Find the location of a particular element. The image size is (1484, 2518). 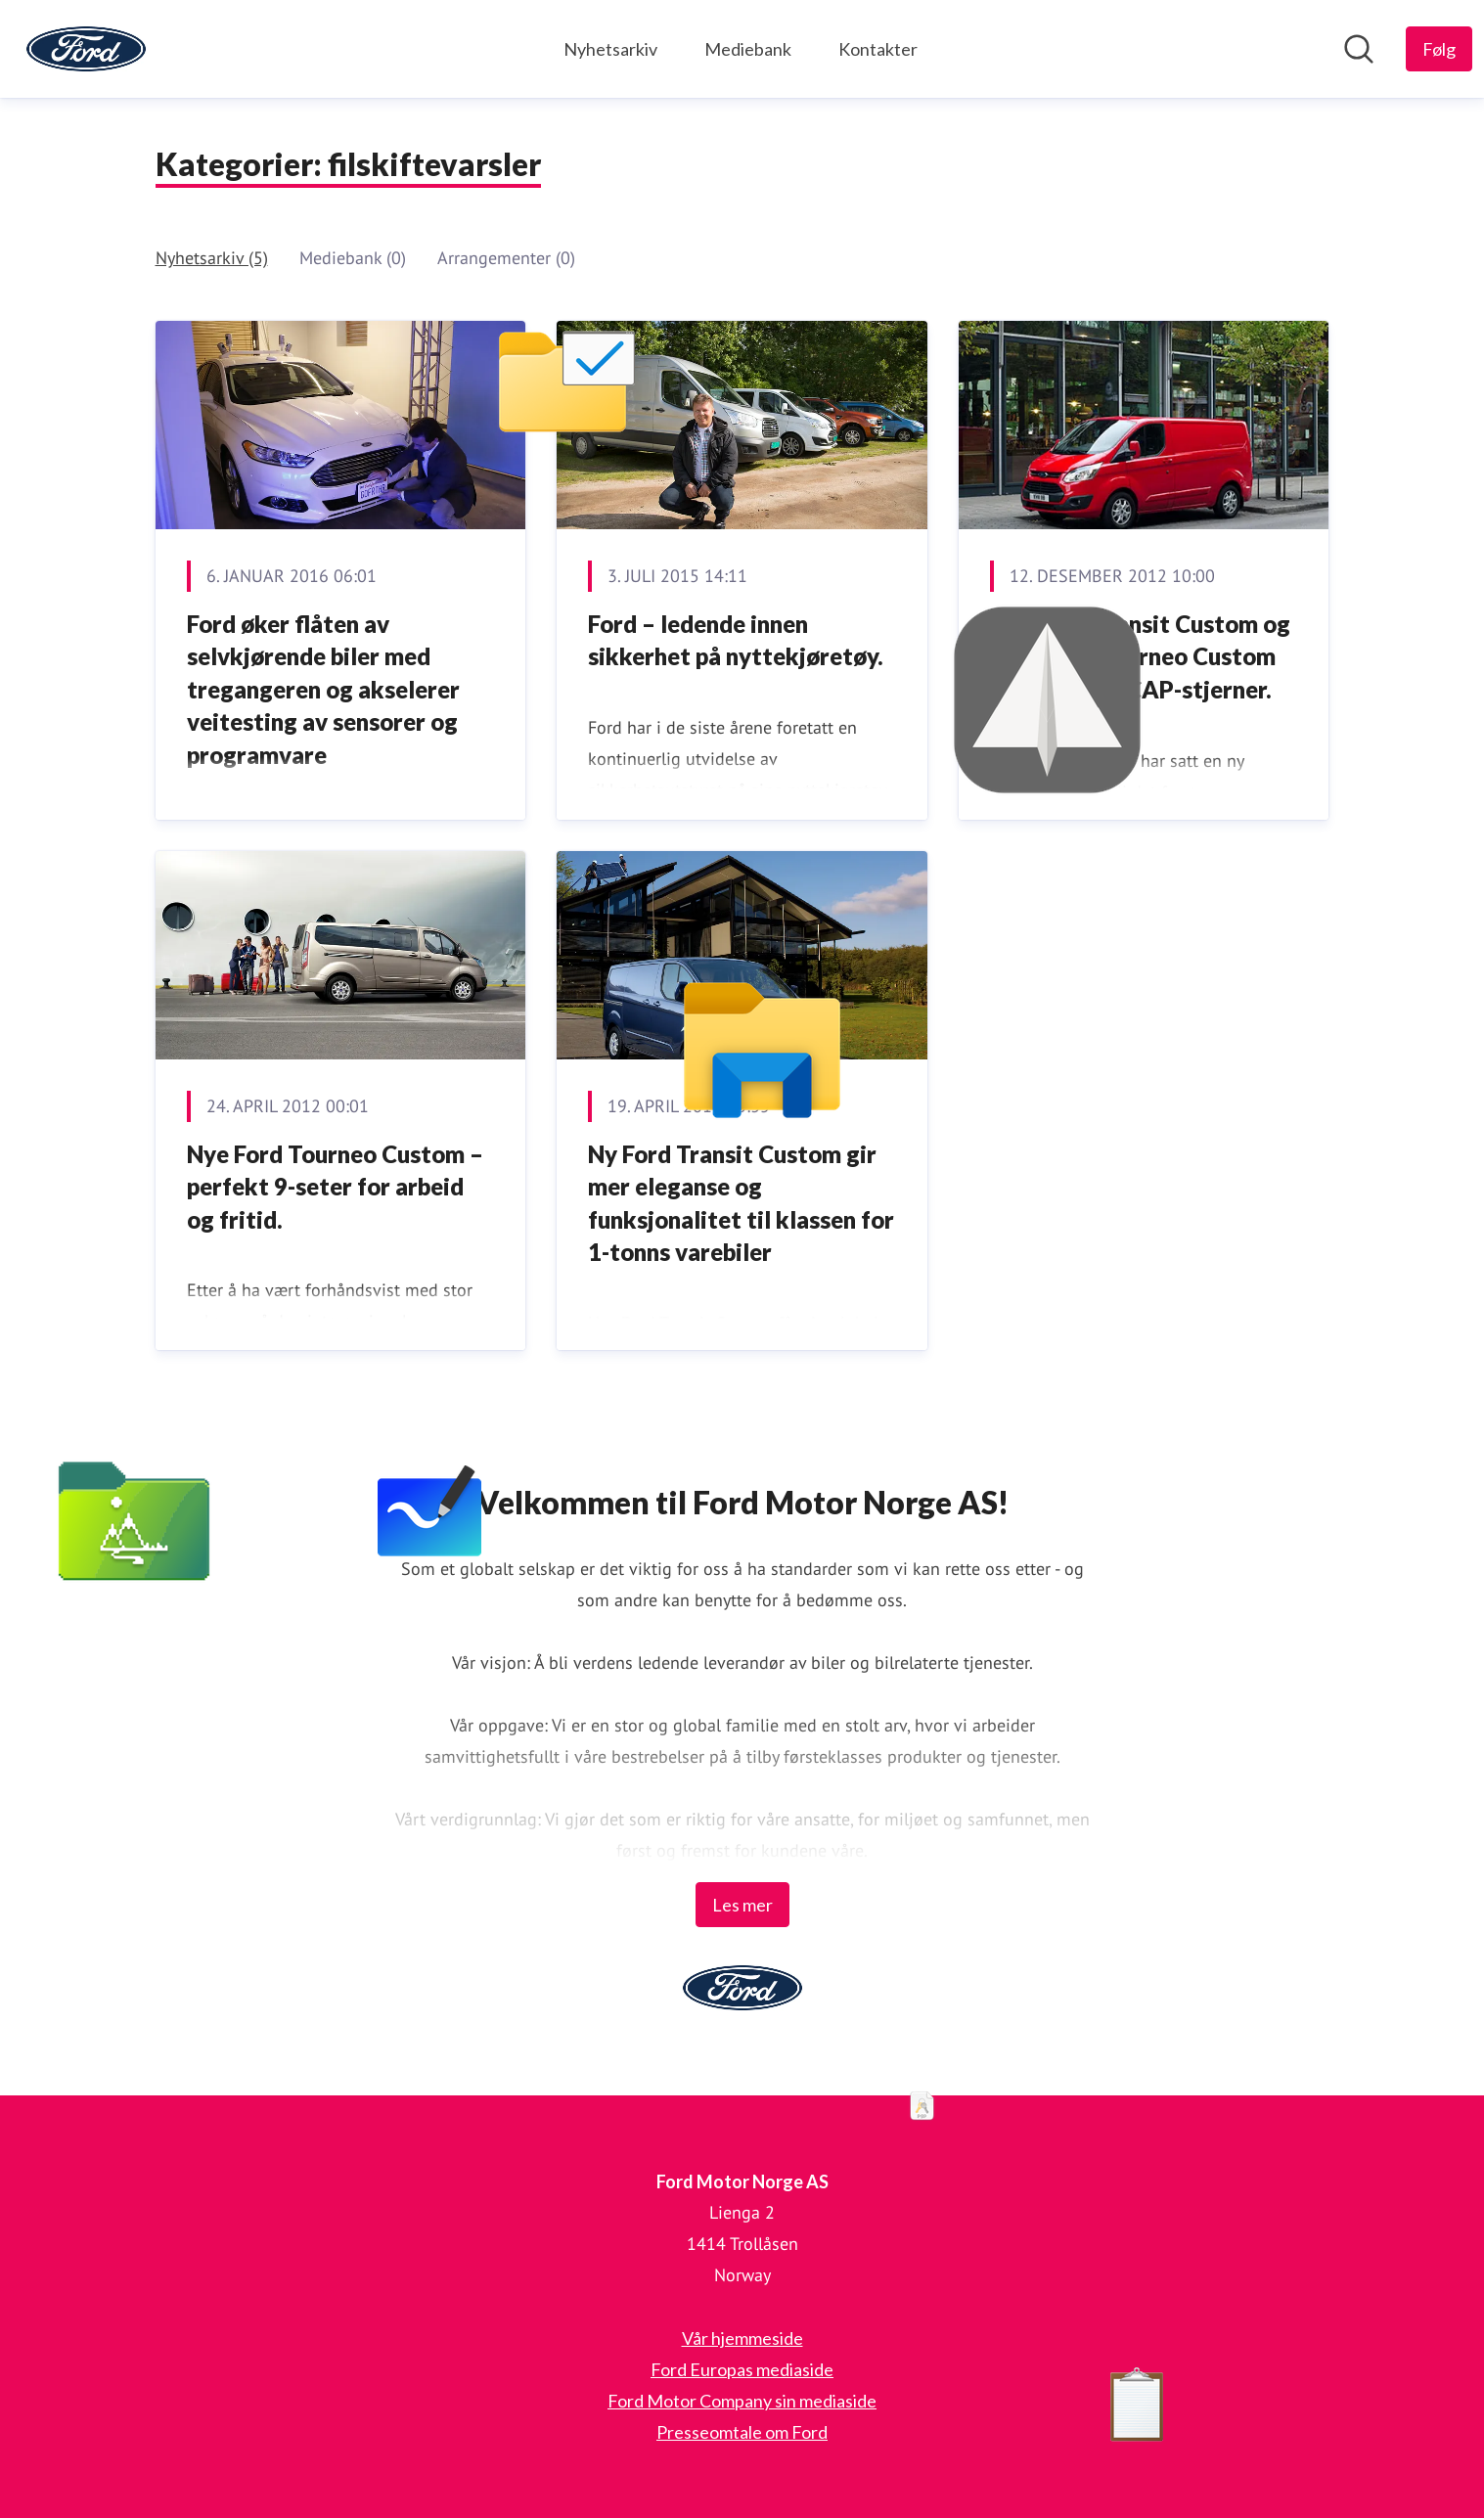

a PGP encryption key file is located at coordinates (922, 2105).